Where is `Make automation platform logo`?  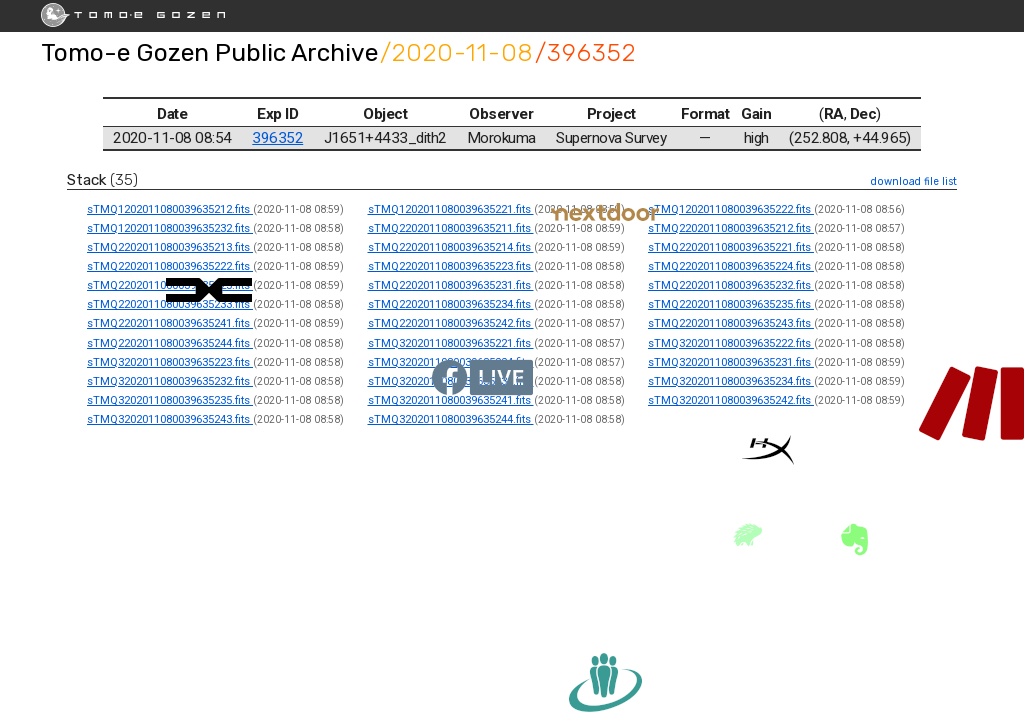 Make automation platform logo is located at coordinates (971, 403).